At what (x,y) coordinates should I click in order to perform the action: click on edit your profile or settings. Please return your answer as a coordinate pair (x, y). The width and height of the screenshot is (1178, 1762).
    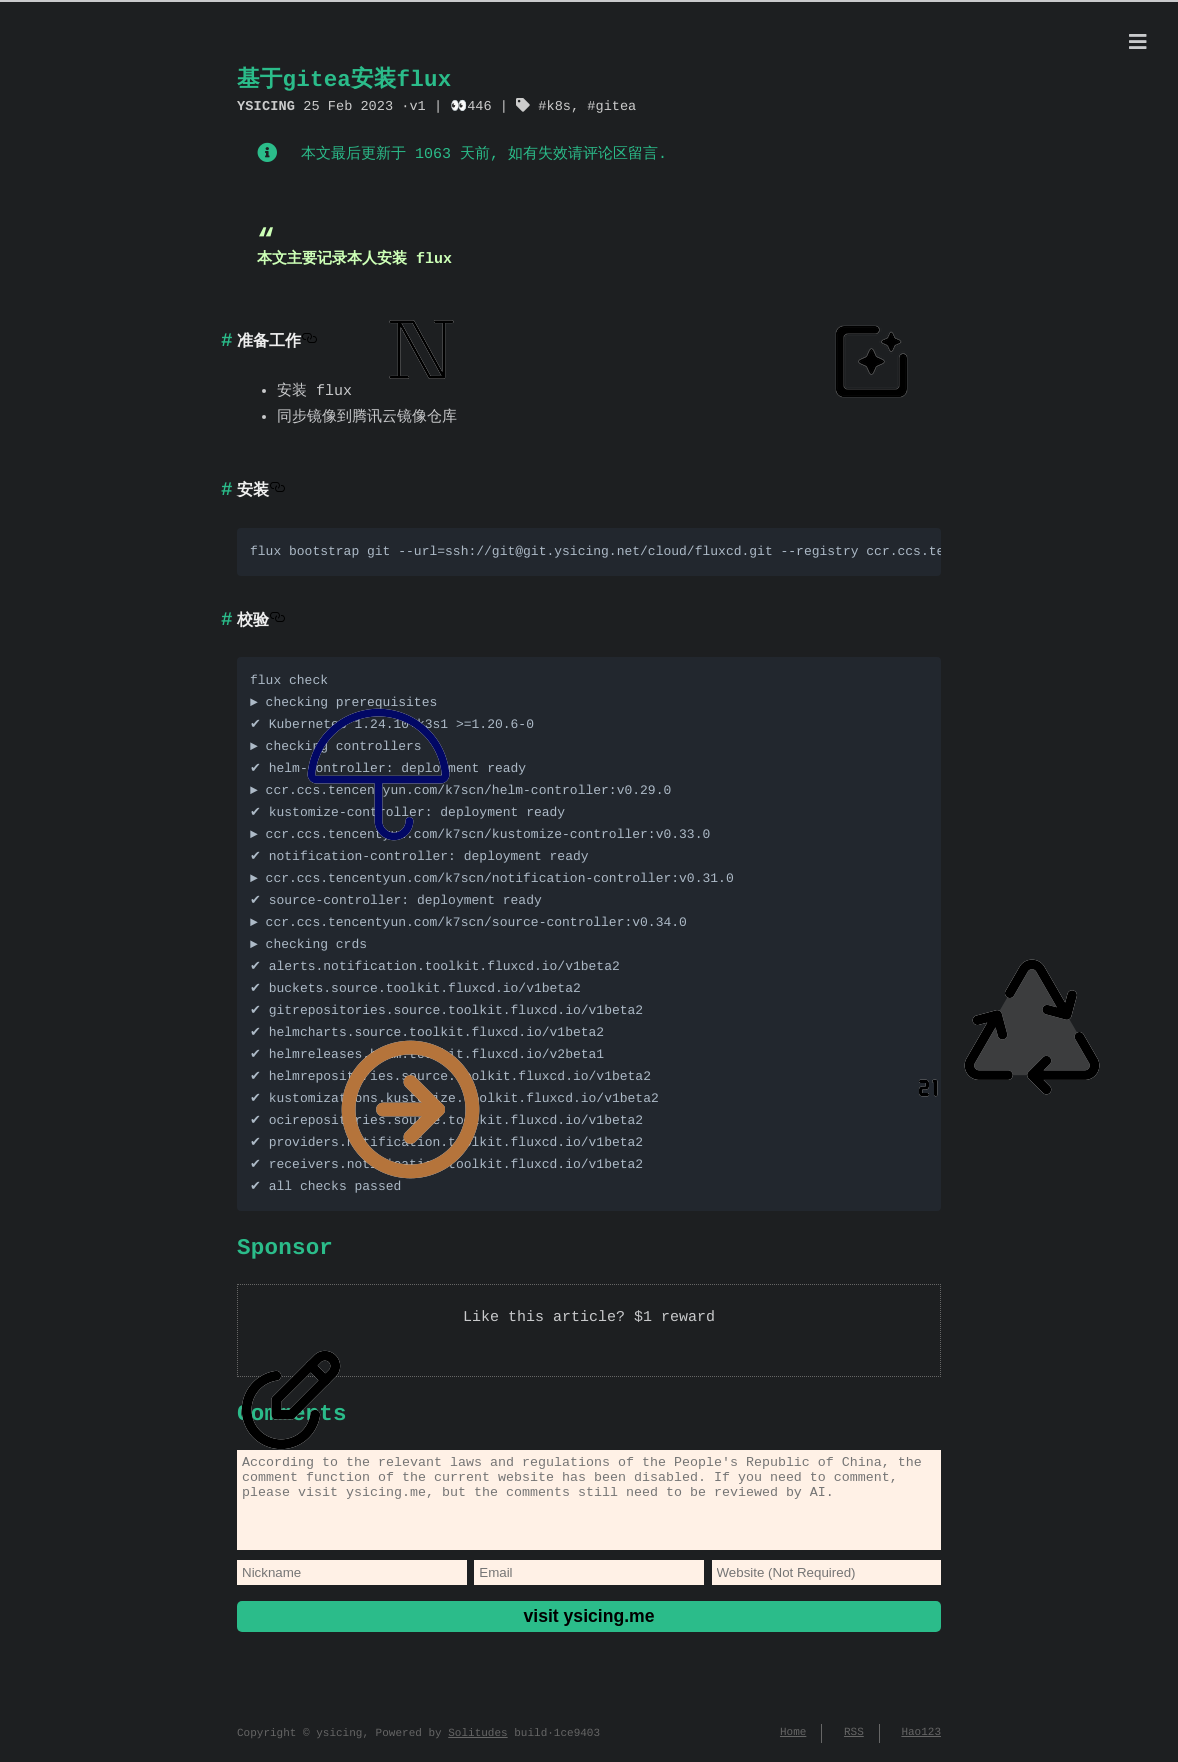
    Looking at the image, I should click on (291, 1400).